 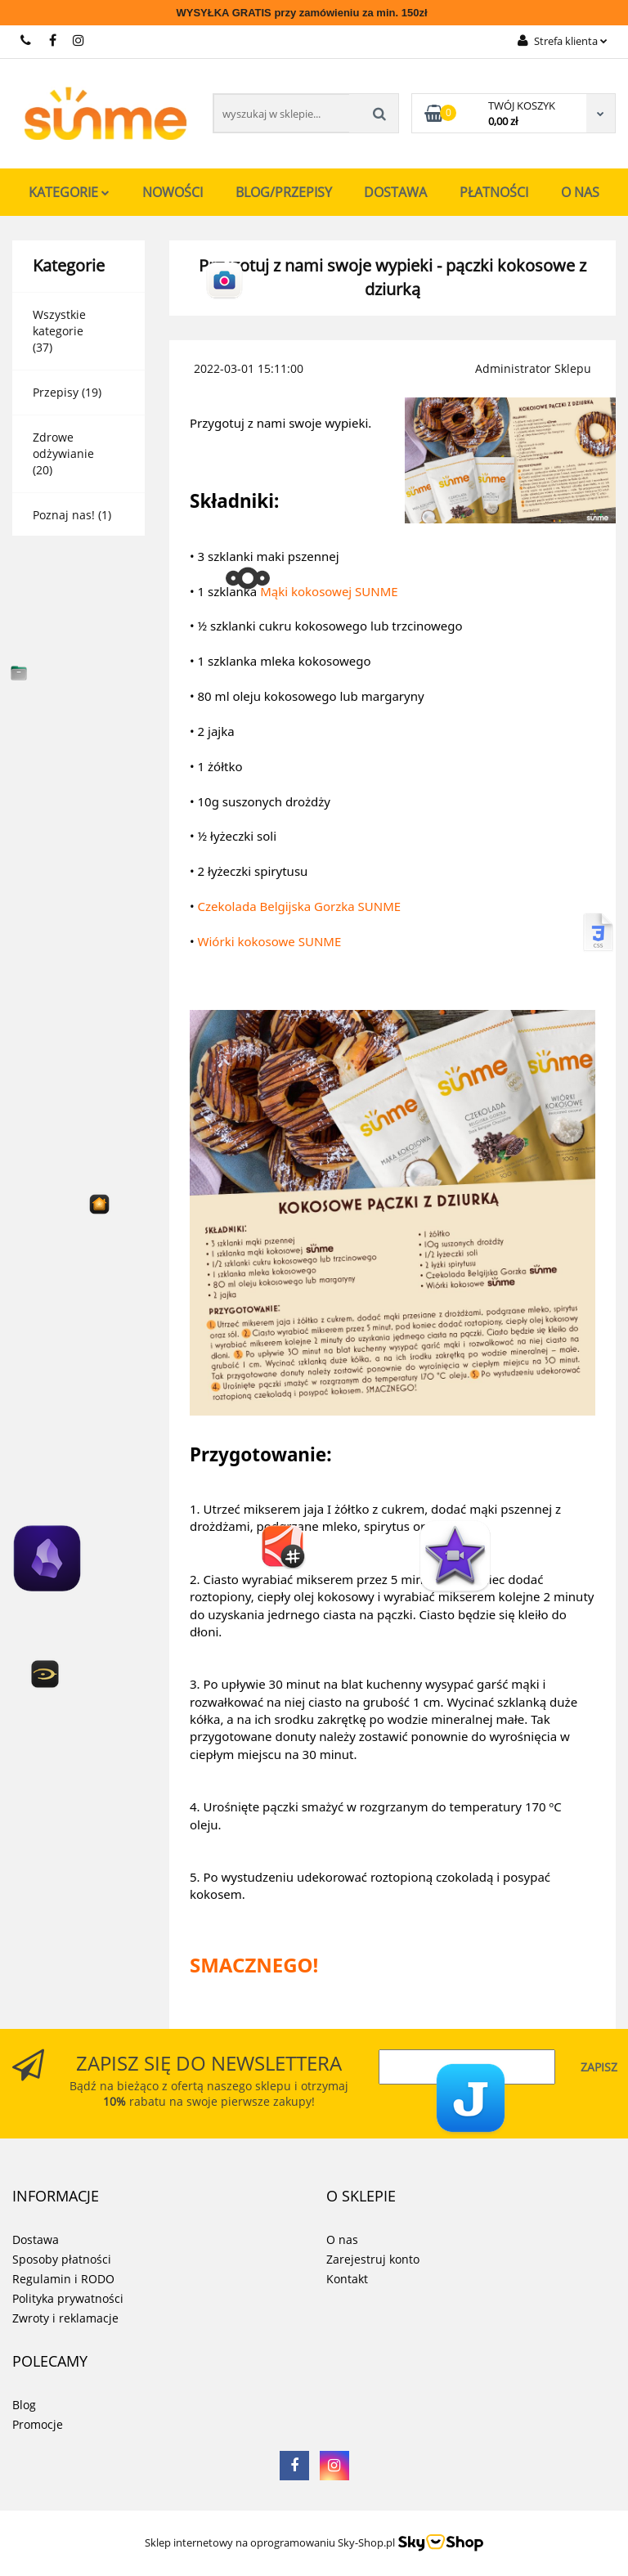 I want to click on open Joplin note-taking app, so click(x=470, y=2098).